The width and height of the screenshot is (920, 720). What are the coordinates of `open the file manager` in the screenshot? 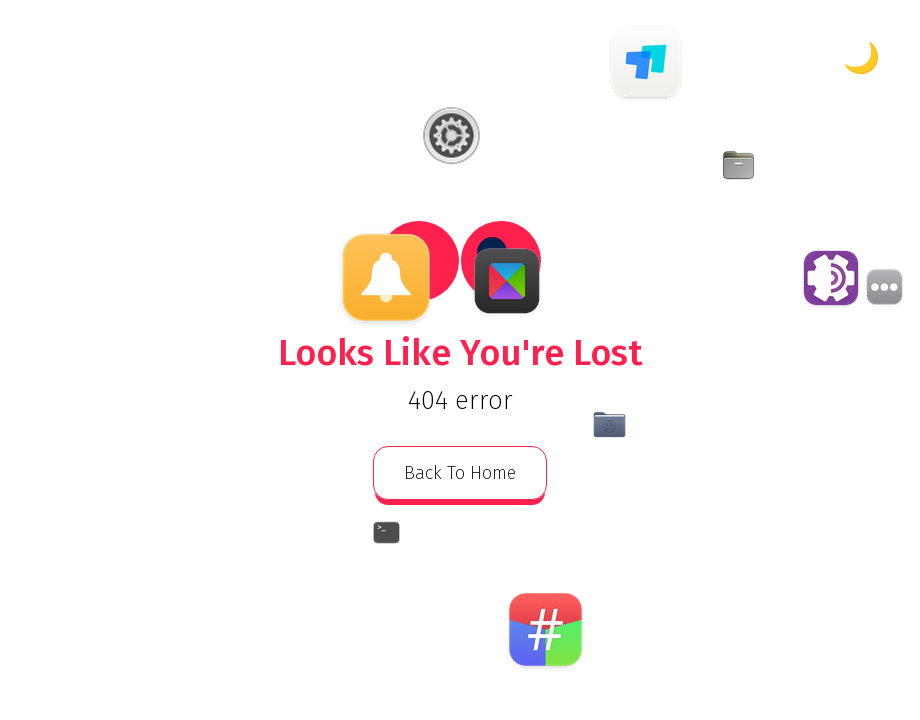 It's located at (738, 164).